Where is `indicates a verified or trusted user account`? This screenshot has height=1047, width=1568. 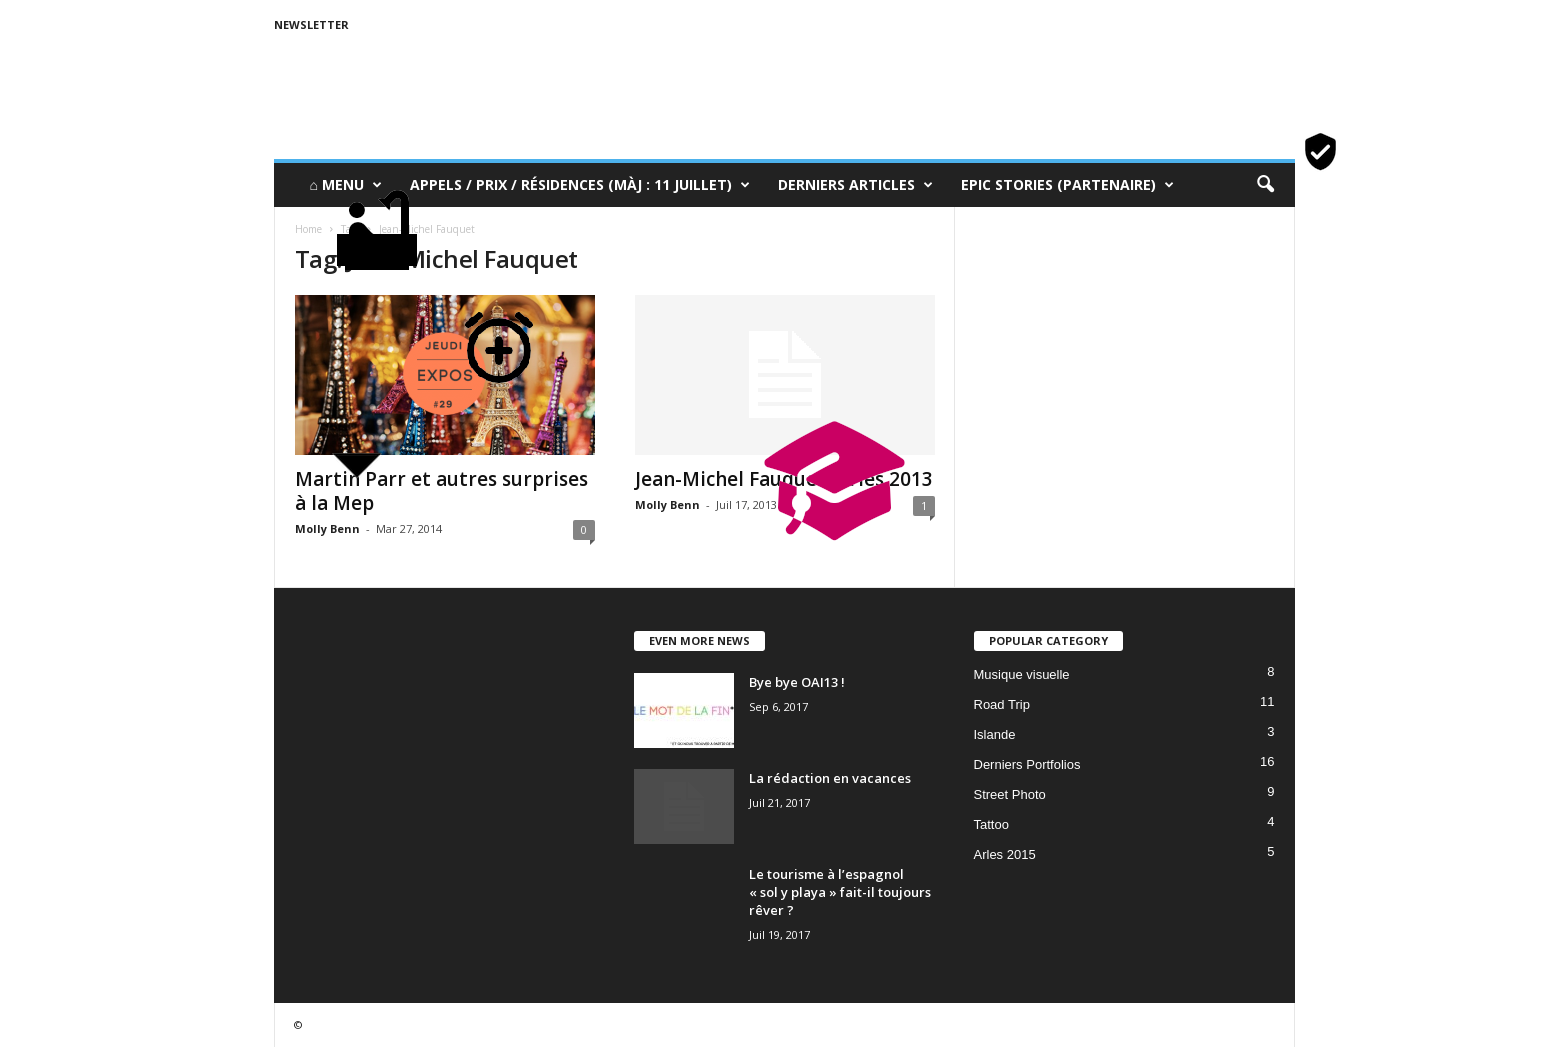
indicates a verified or trusted user account is located at coordinates (1320, 151).